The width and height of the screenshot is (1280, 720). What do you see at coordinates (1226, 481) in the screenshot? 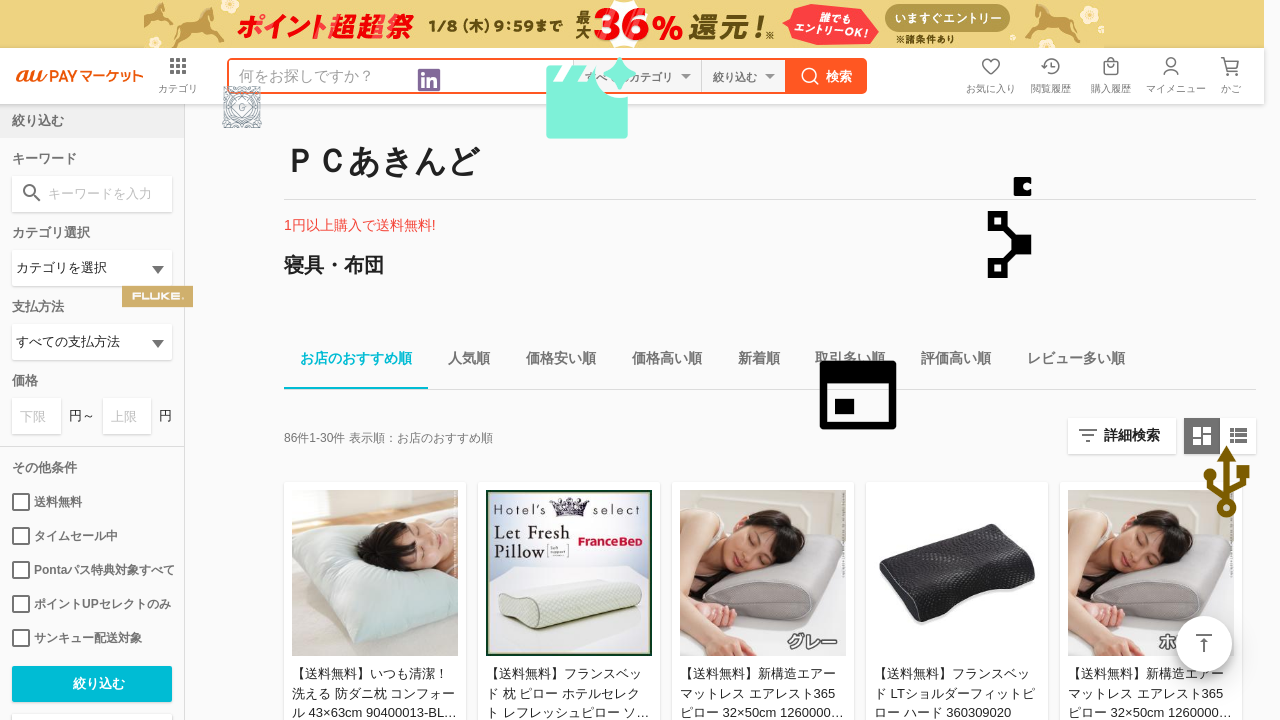
I see `connect a USB device` at bounding box center [1226, 481].